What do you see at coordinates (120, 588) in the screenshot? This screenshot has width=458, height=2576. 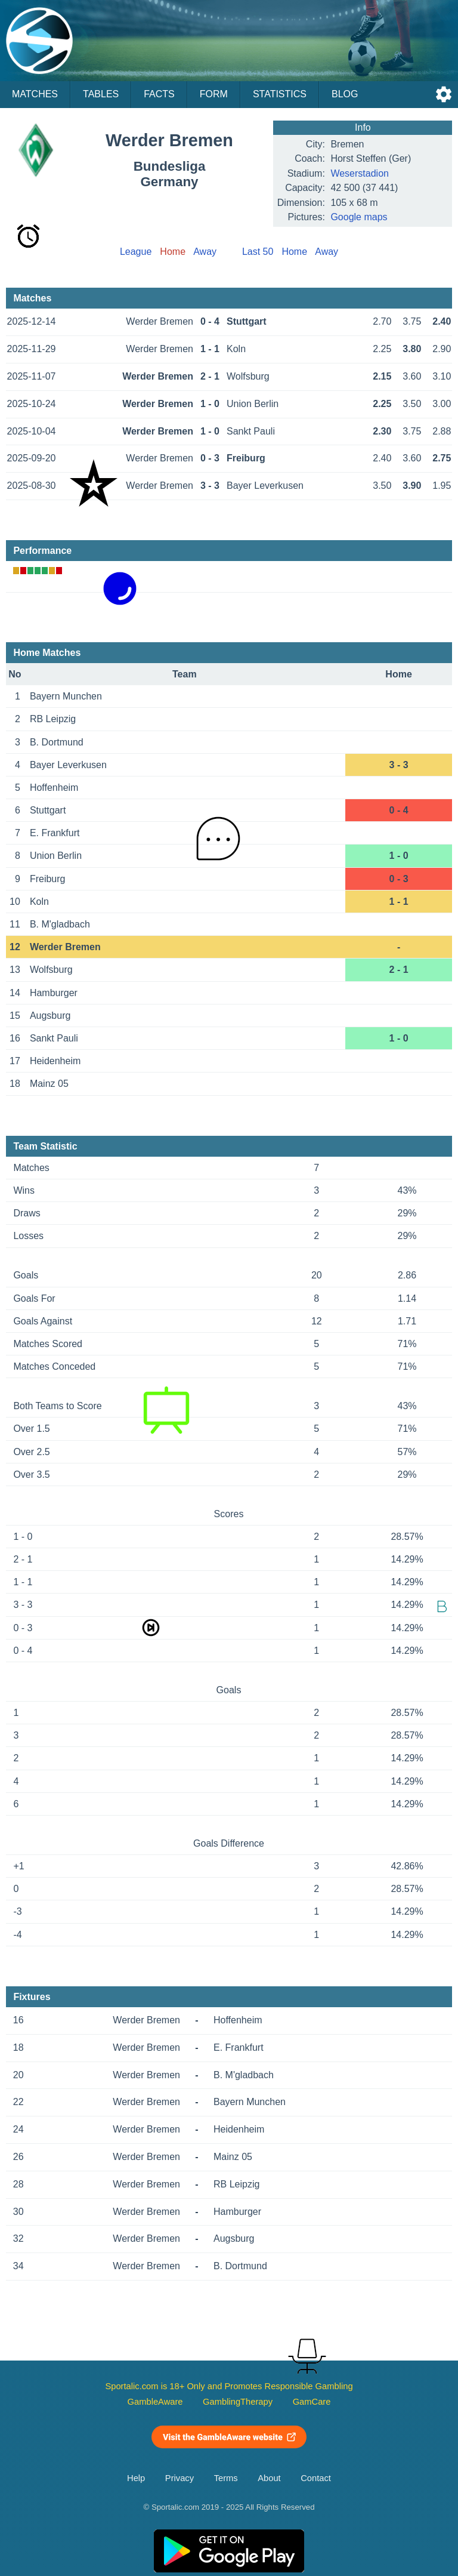 I see `apply inner shadow effect to bottom-right corner` at bounding box center [120, 588].